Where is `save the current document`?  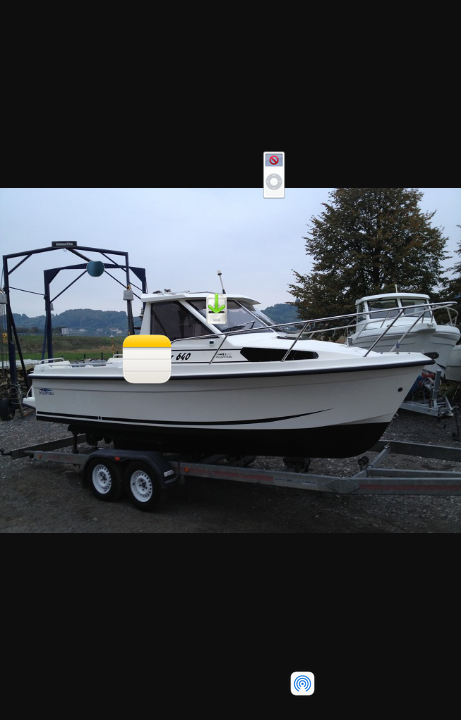 save the current document is located at coordinates (216, 309).